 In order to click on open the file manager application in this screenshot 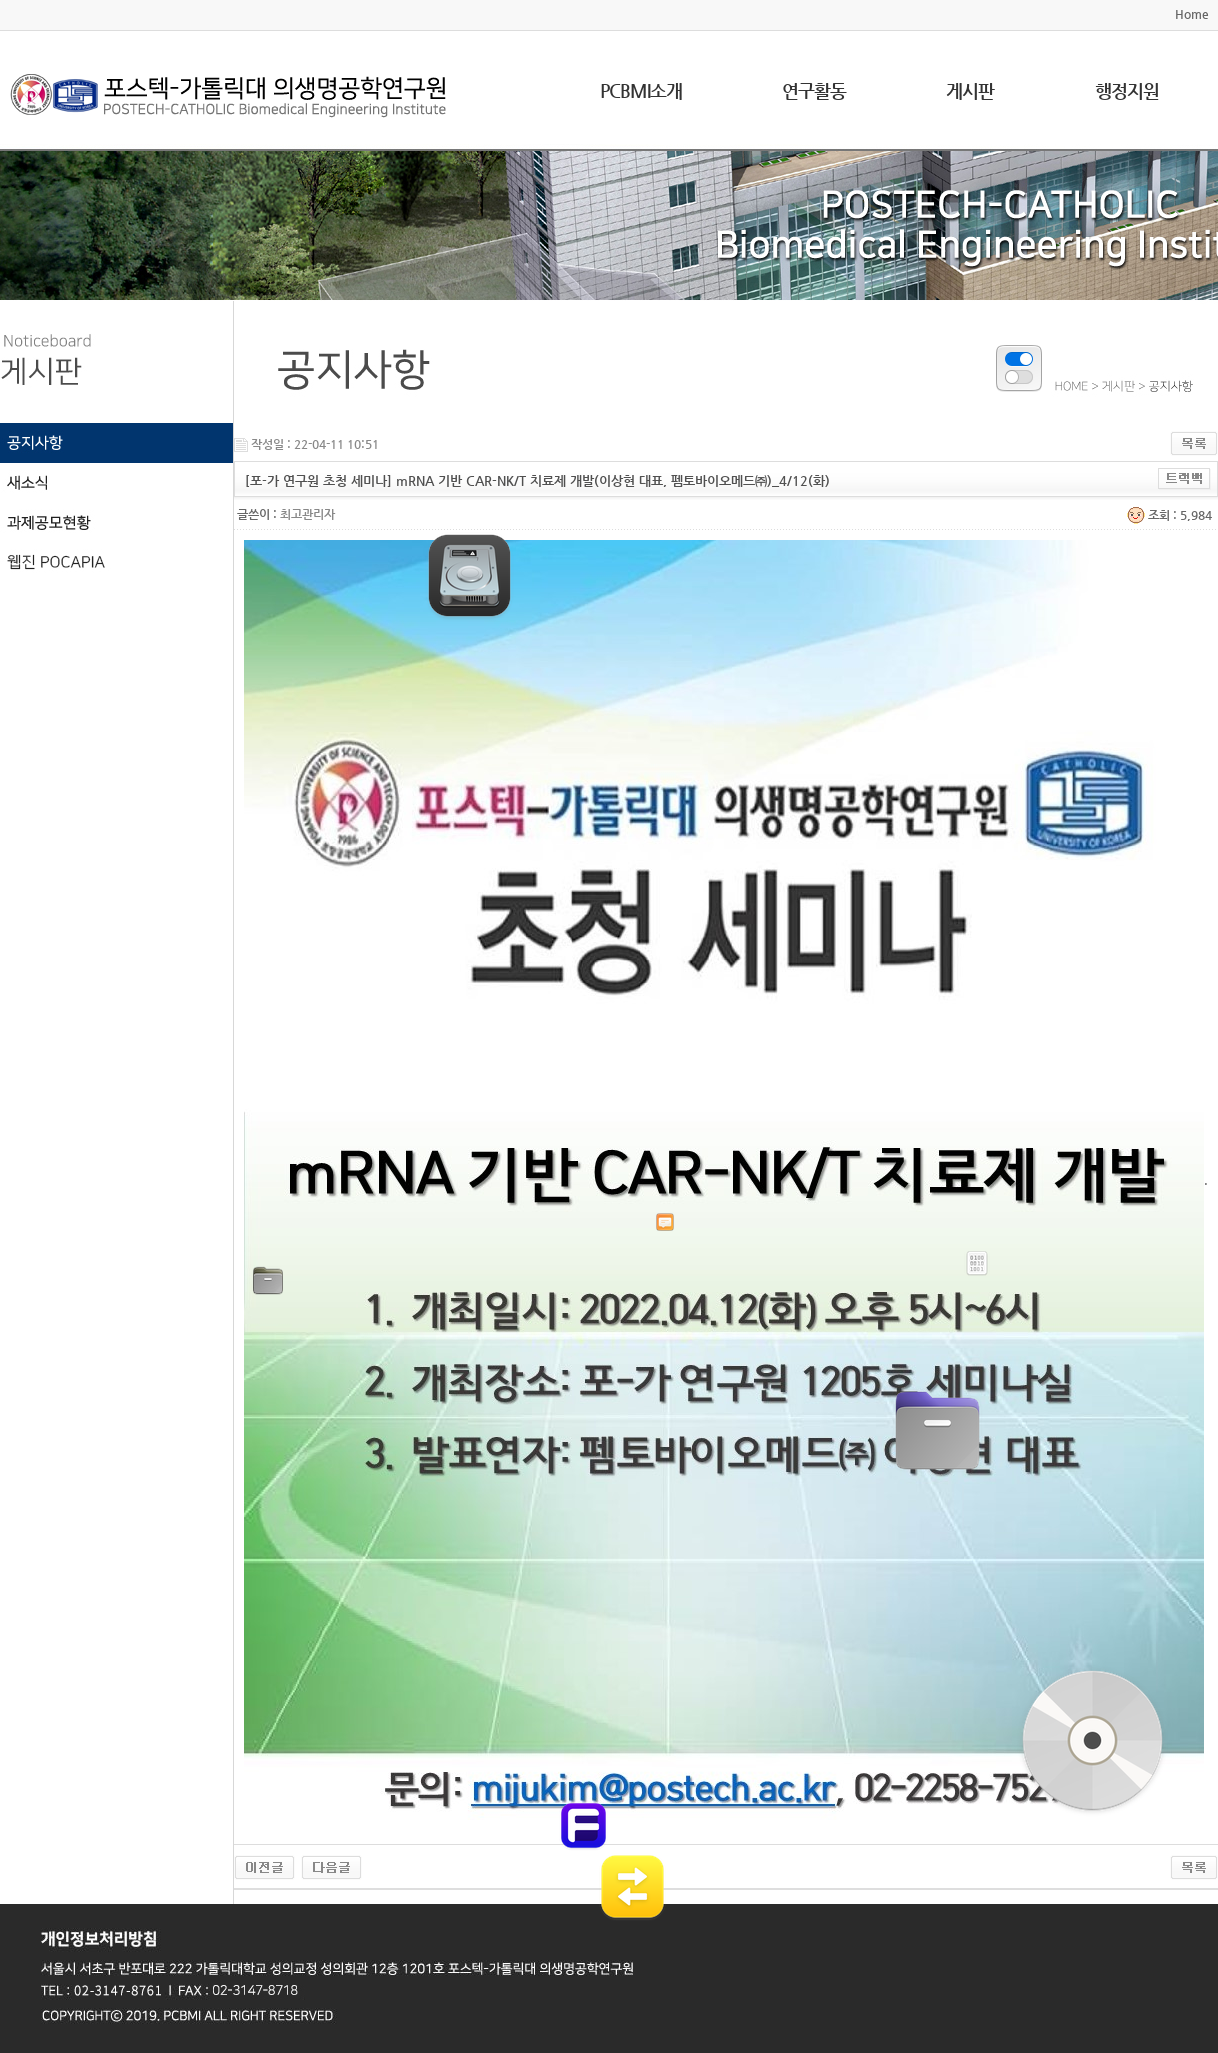, I will do `click(937, 1430)`.